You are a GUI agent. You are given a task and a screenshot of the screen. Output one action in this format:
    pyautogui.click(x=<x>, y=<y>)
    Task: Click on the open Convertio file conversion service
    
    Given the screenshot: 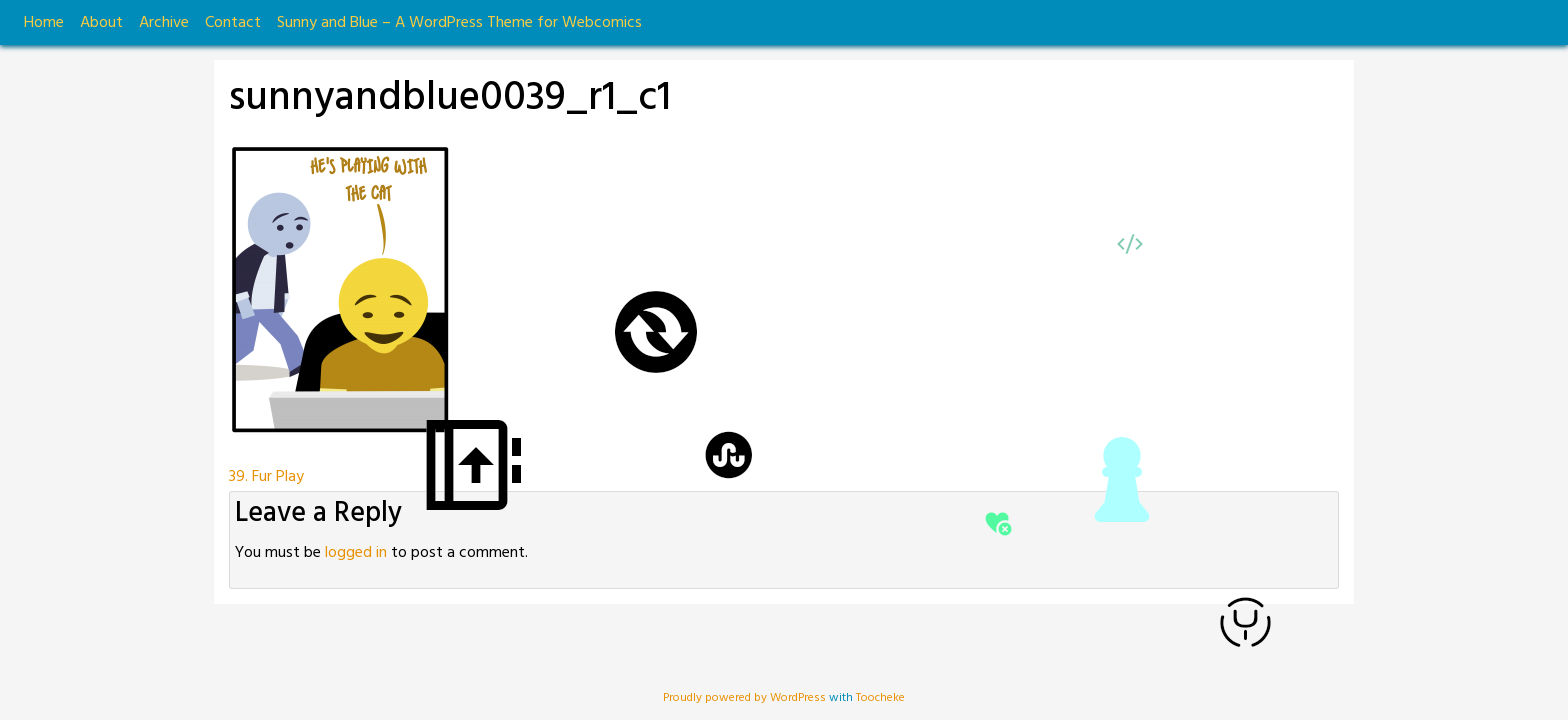 What is the action you would take?
    pyautogui.click(x=656, y=332)
    